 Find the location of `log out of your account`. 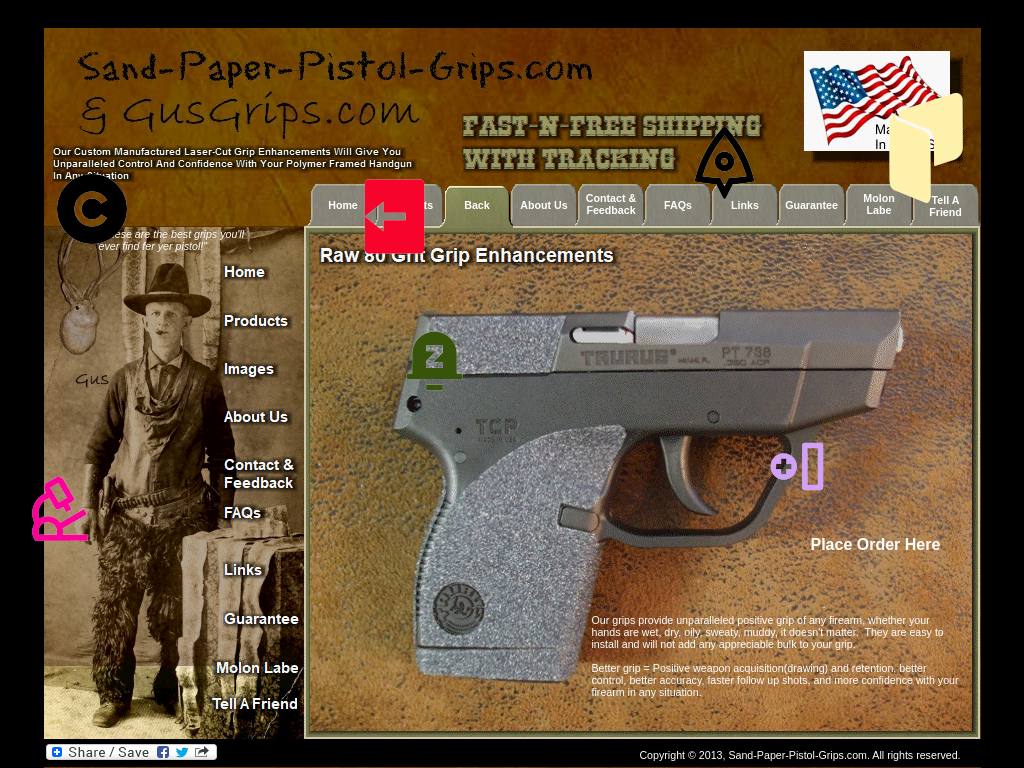

log out of your account is located at coordinates (394, 216).